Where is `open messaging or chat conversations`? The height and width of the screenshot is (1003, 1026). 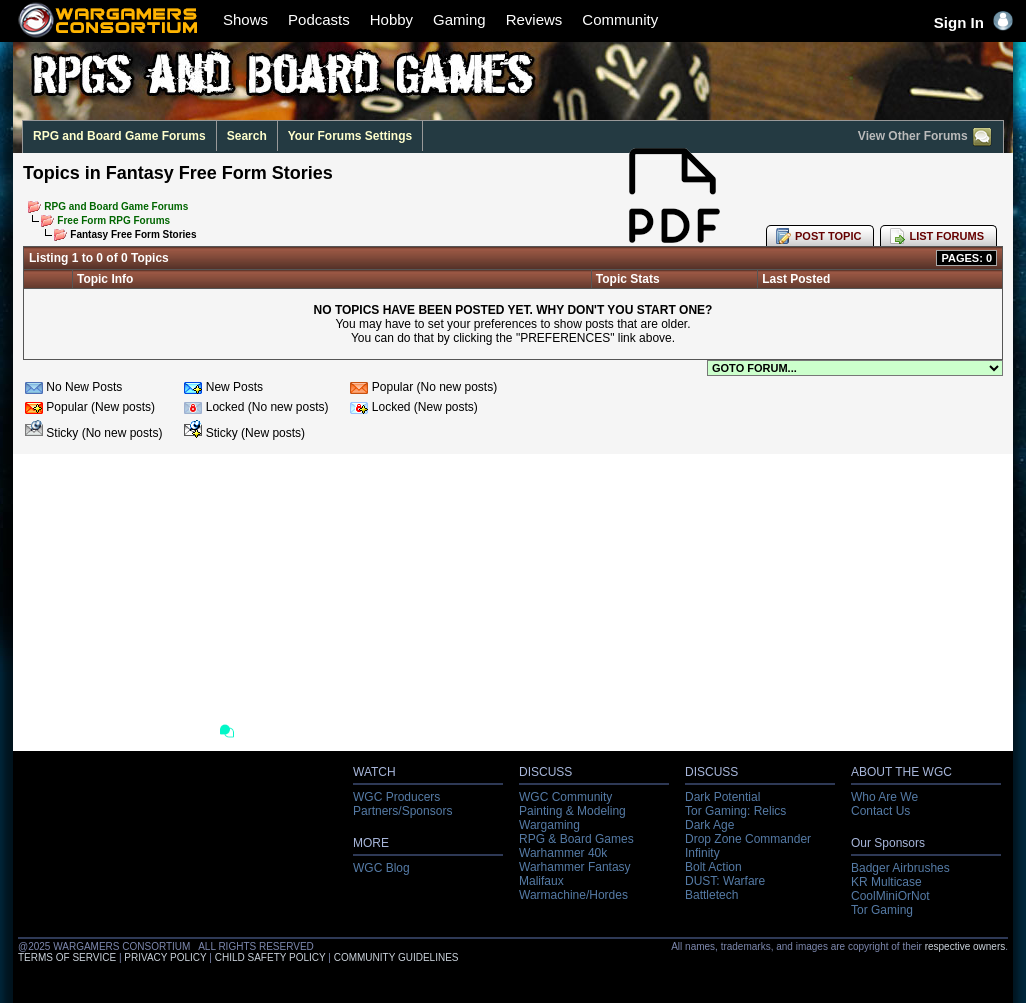
open messaging or chat conversations is located at coordinates (227, 731).